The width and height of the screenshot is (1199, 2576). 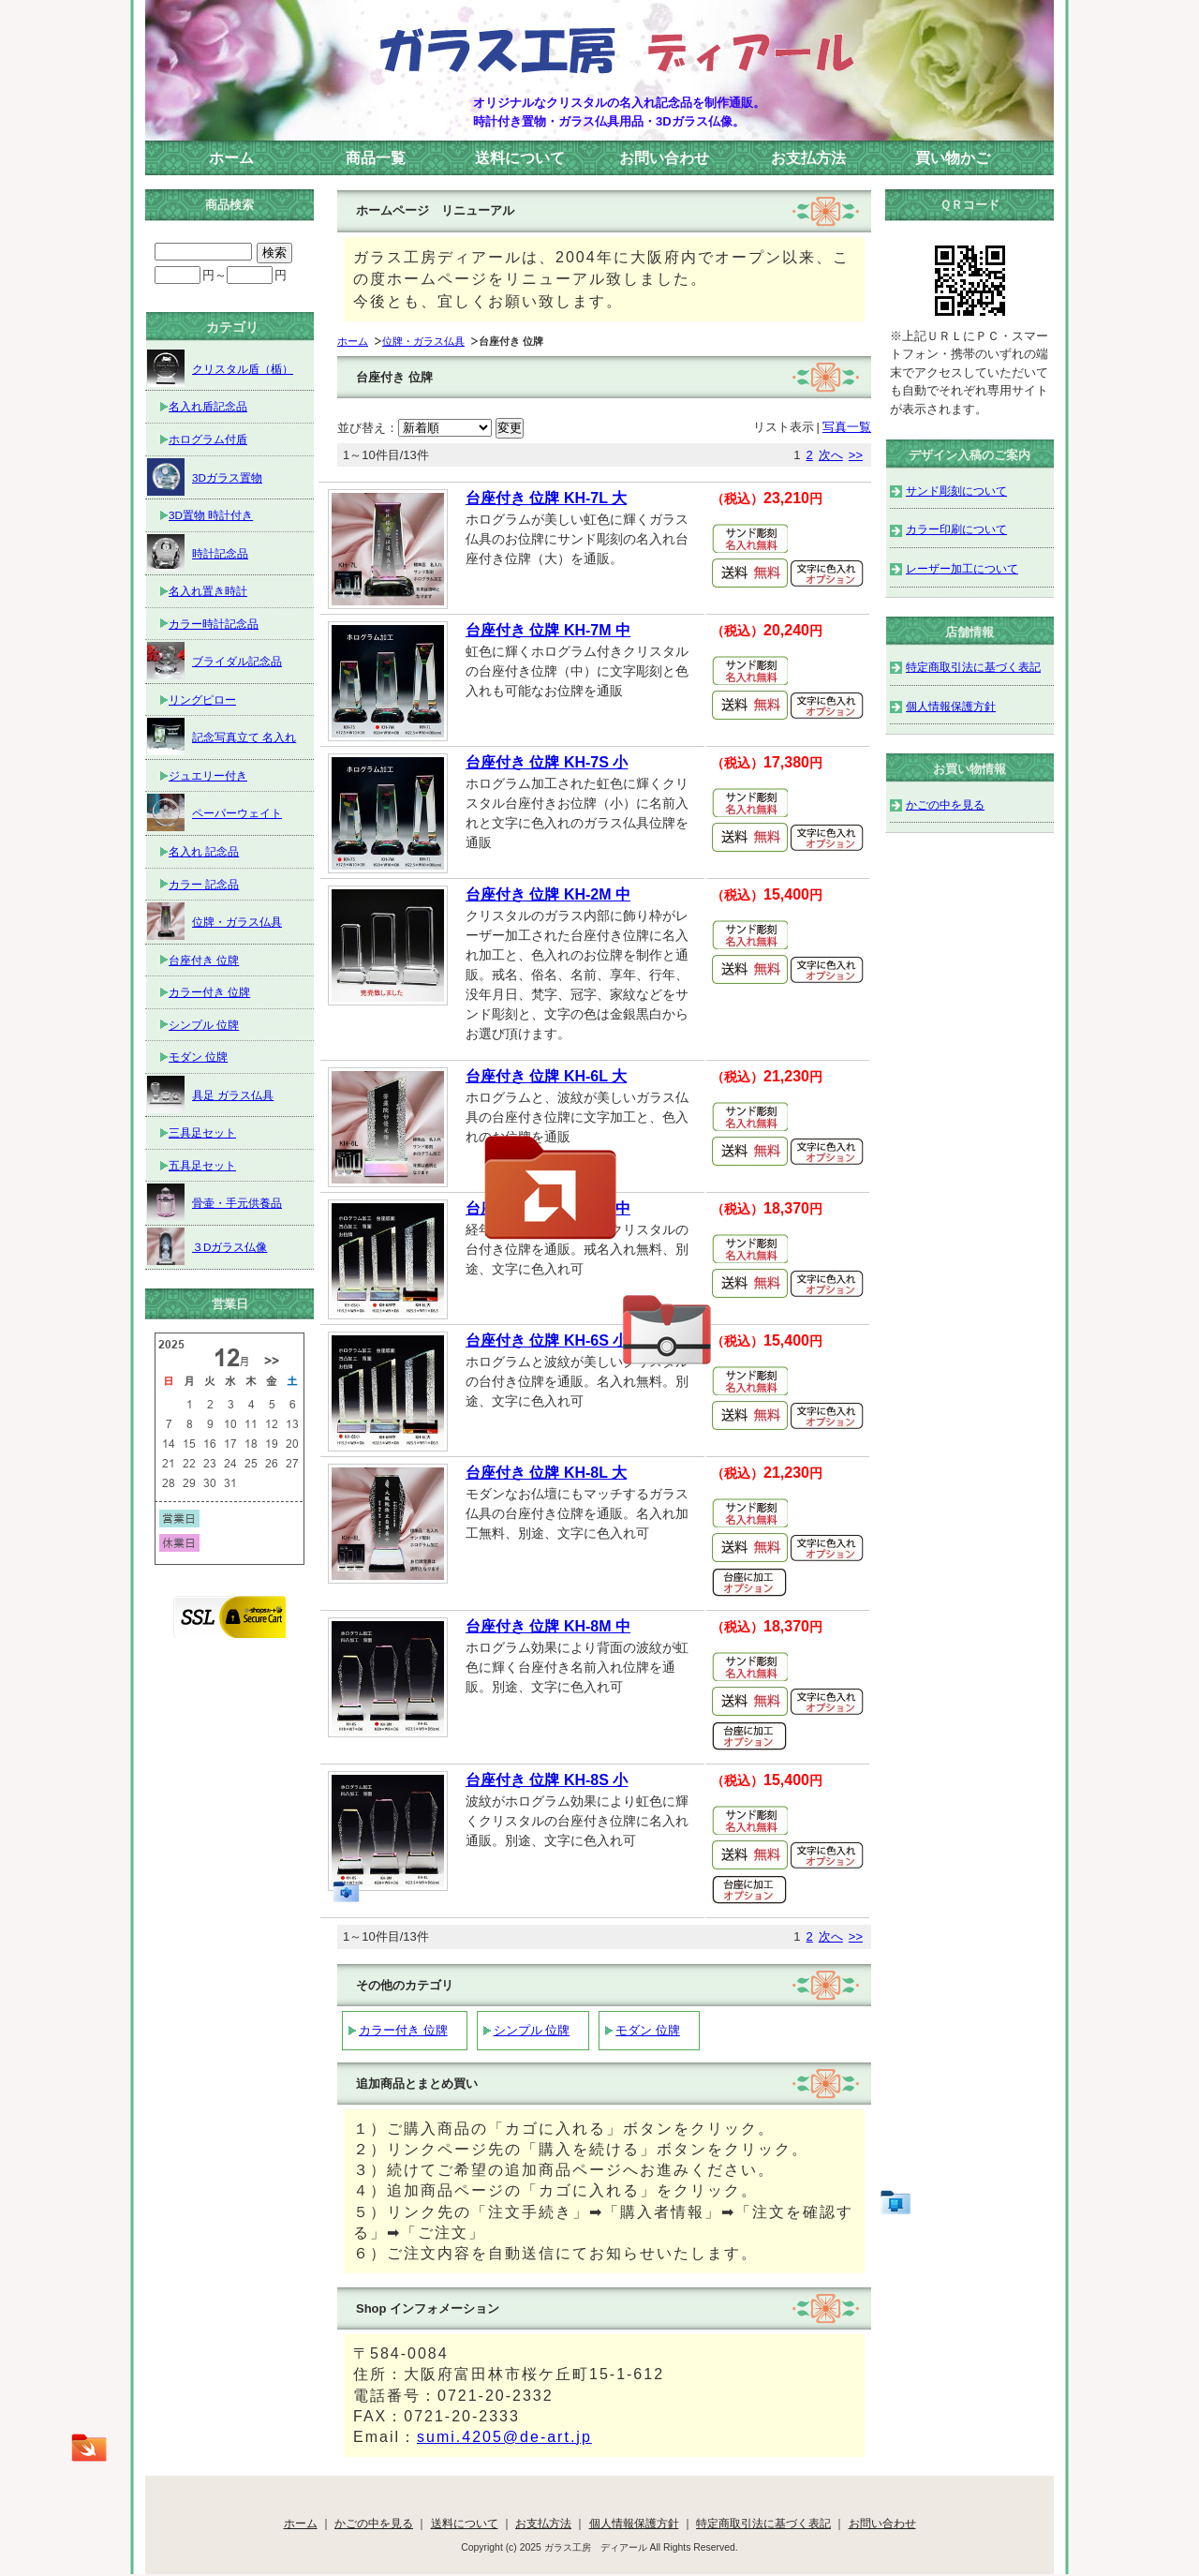 I want to click on open folder containing pokémon timer ball assets, so click(x=666, y=1332).